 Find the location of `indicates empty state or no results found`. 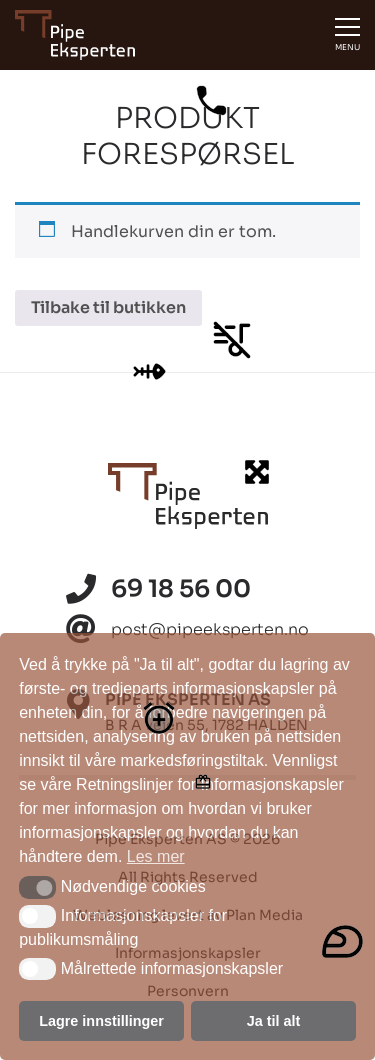

indicates empty state or no results found is located at coordinates (149, 371).